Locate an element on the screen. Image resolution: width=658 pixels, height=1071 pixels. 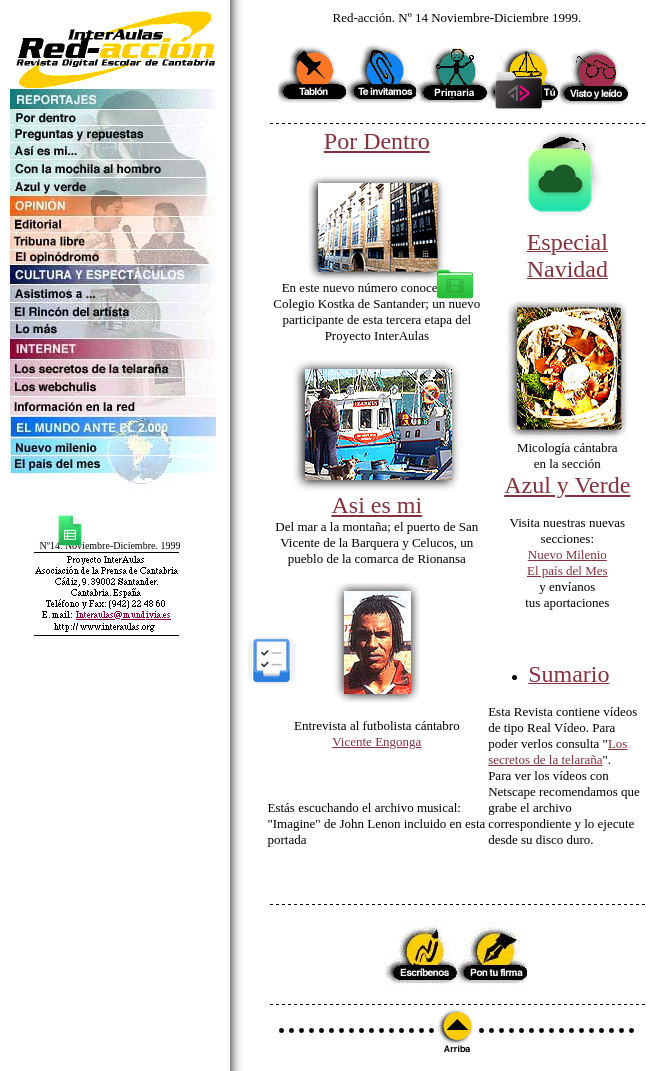
open an opendocument spreadsheet template file is located at coordinates (70, 531).